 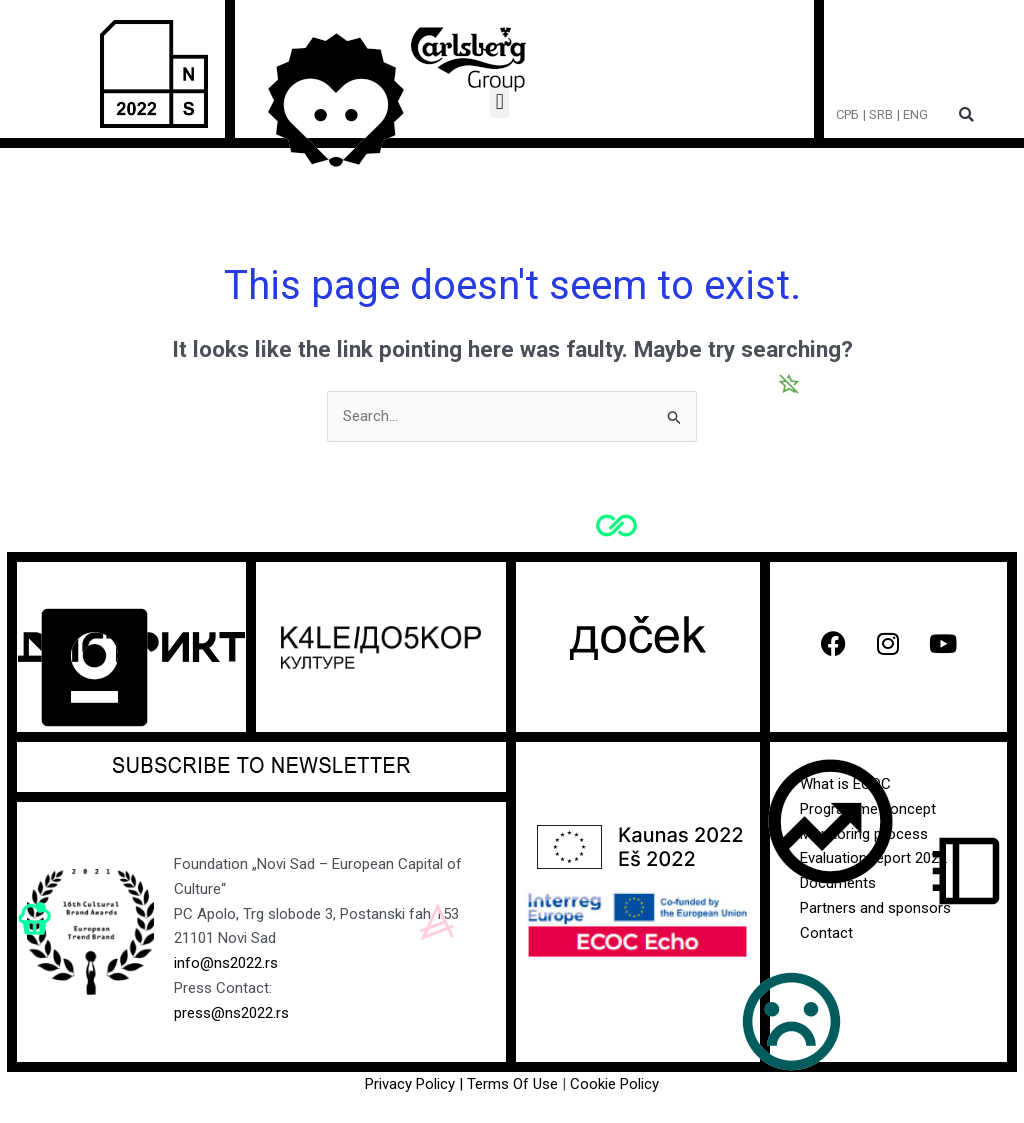 What do you see at coordinates (791, 1021) in the screenshot?
I see `rate experience as negative or unsatisfied` at bounding box center [791, 1021].